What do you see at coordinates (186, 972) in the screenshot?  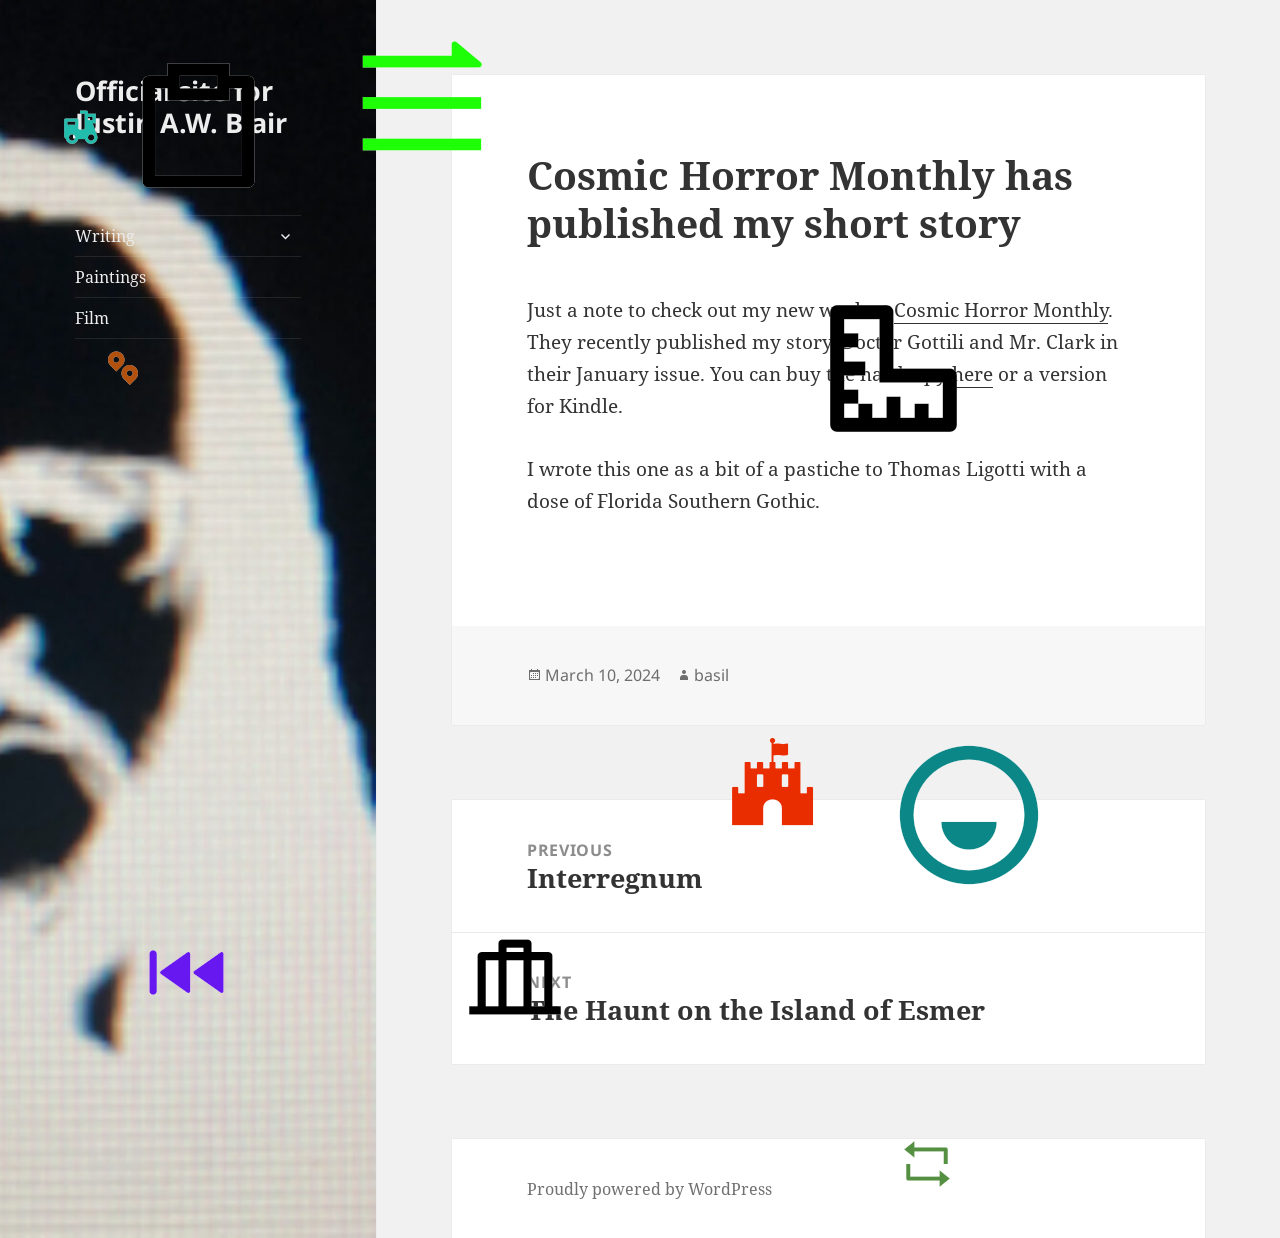 I see `skip to the beginning of the track` at bounding box center [186, 972].